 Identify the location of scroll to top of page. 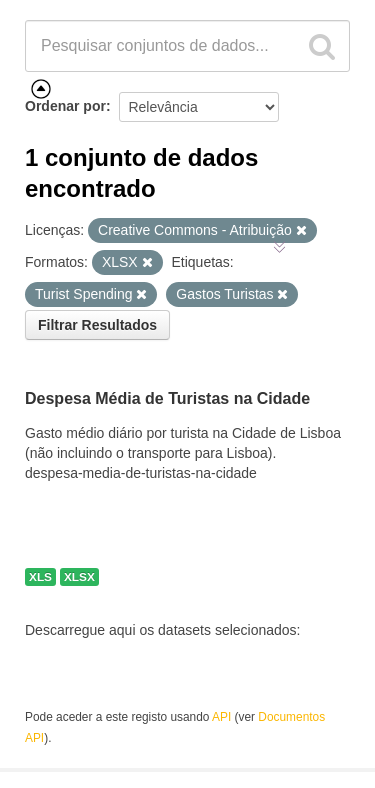
(41, 89).